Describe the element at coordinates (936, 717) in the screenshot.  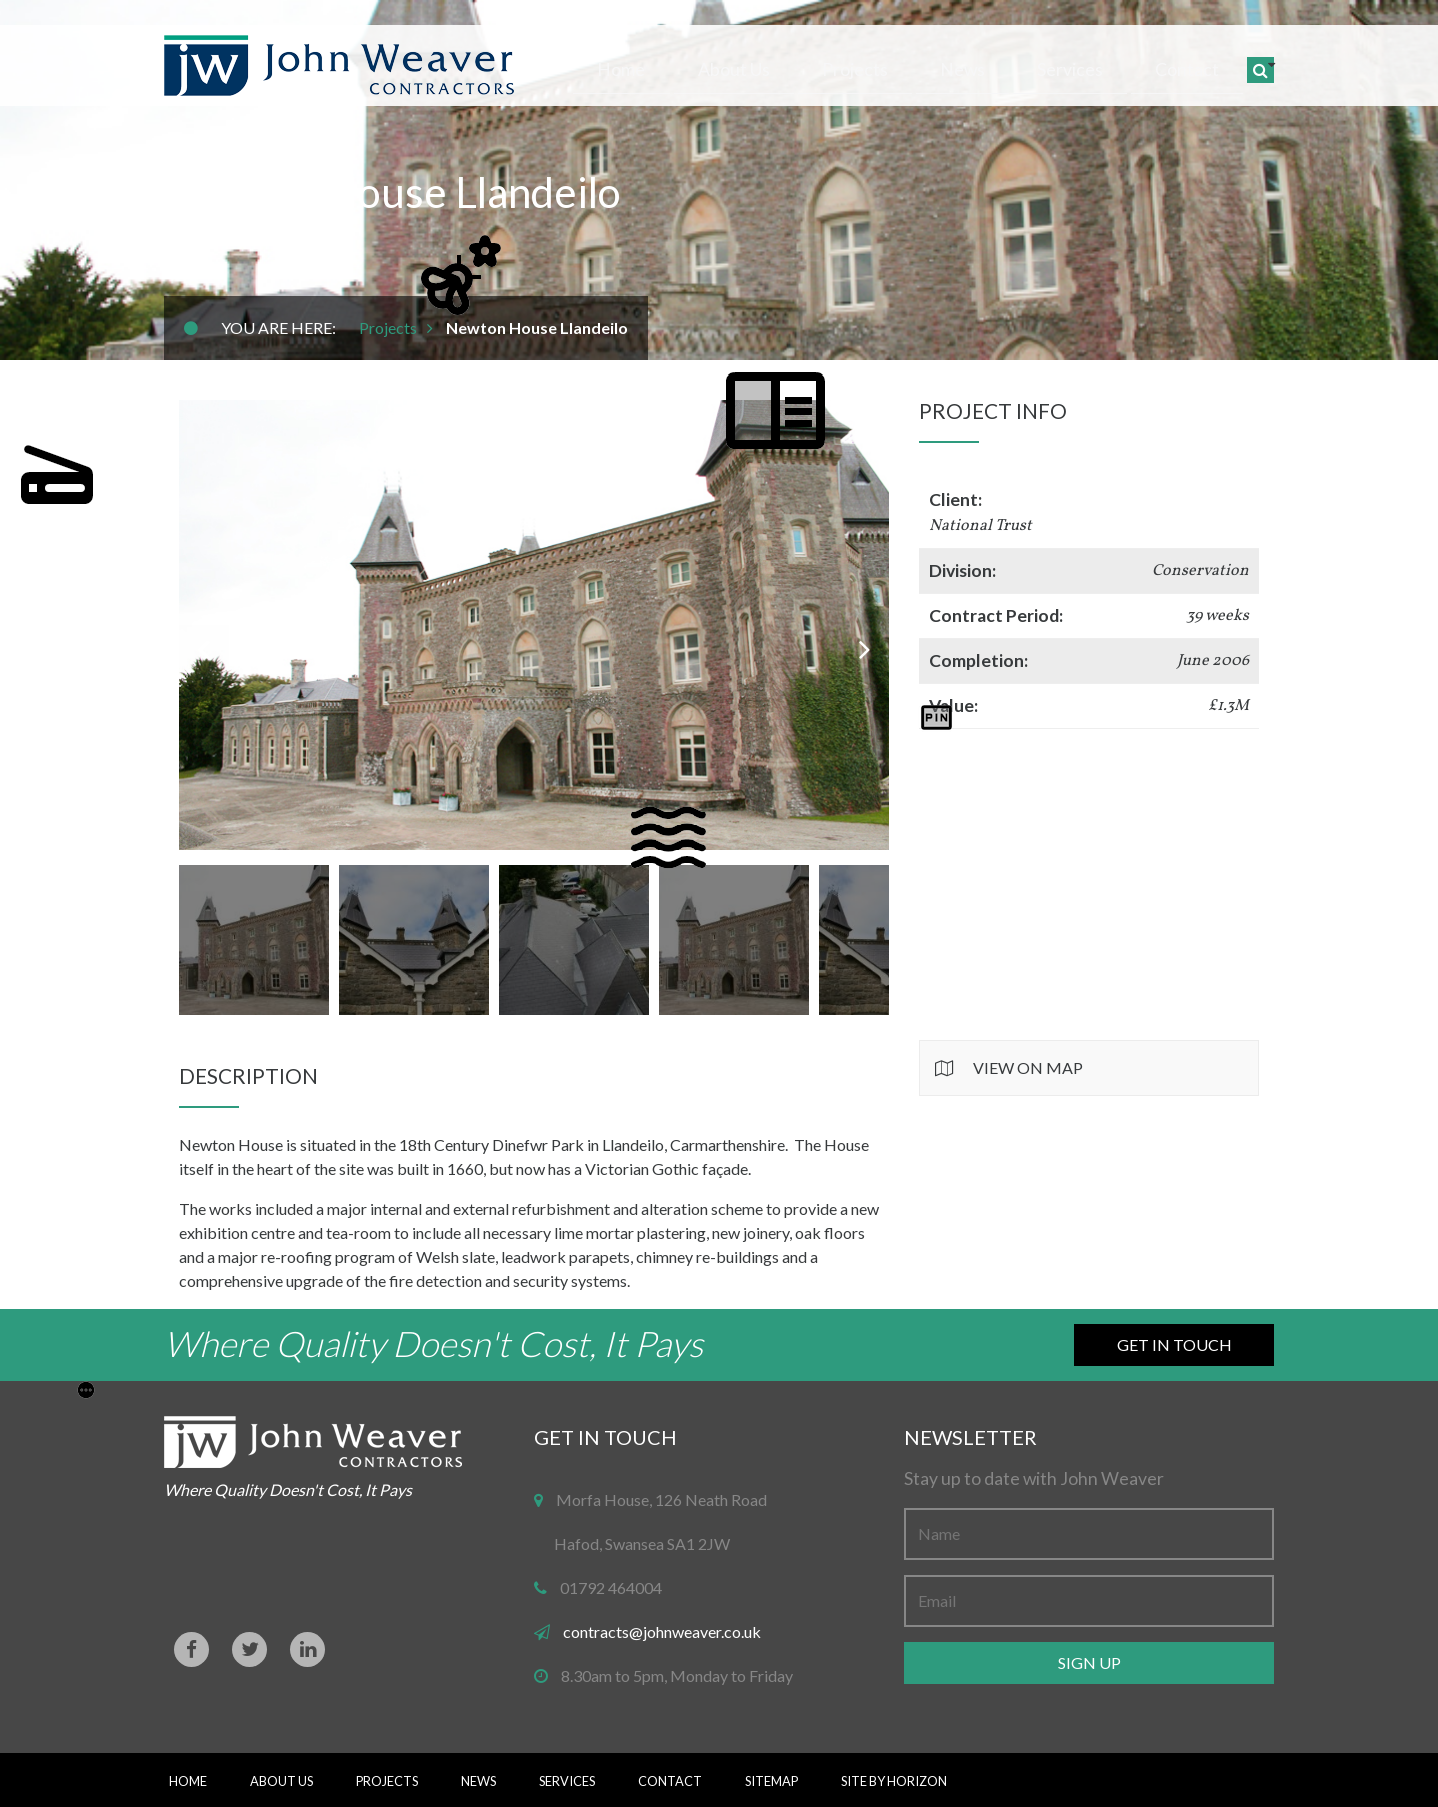
I see `enter or manage your PIN code` at that location.